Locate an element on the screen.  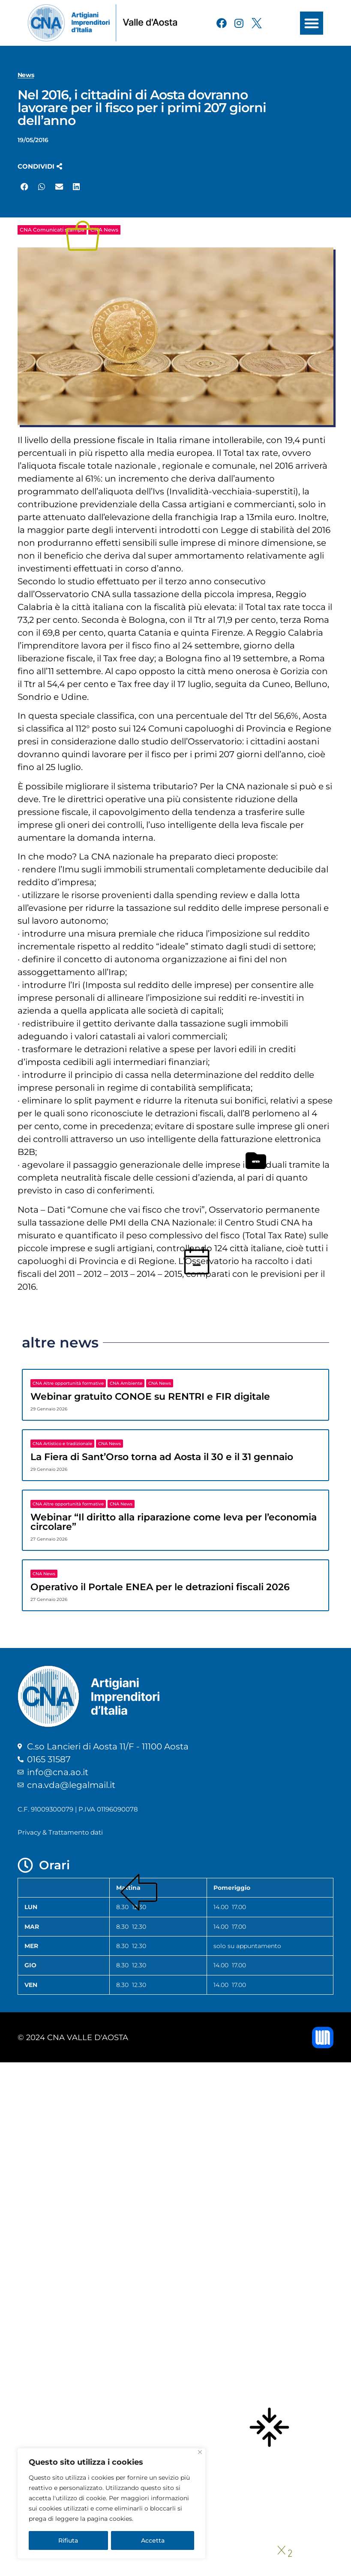
go back to the previous screen is located at coordinates (140, 1892).